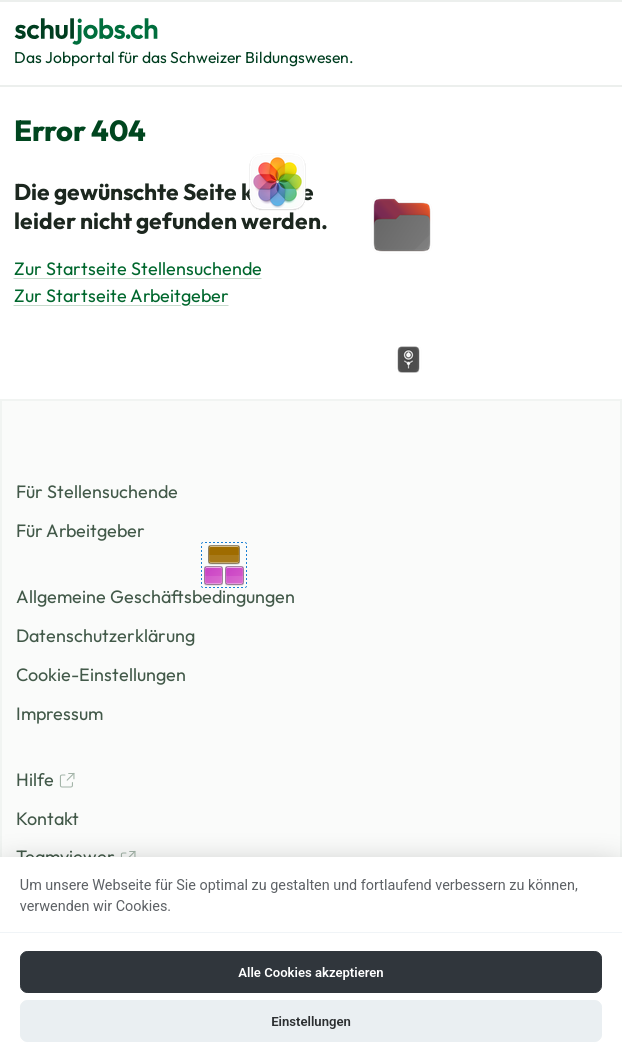 This screenshot has width=622, height=1060. I want to click on select all items in the current view, so click(224, 565).